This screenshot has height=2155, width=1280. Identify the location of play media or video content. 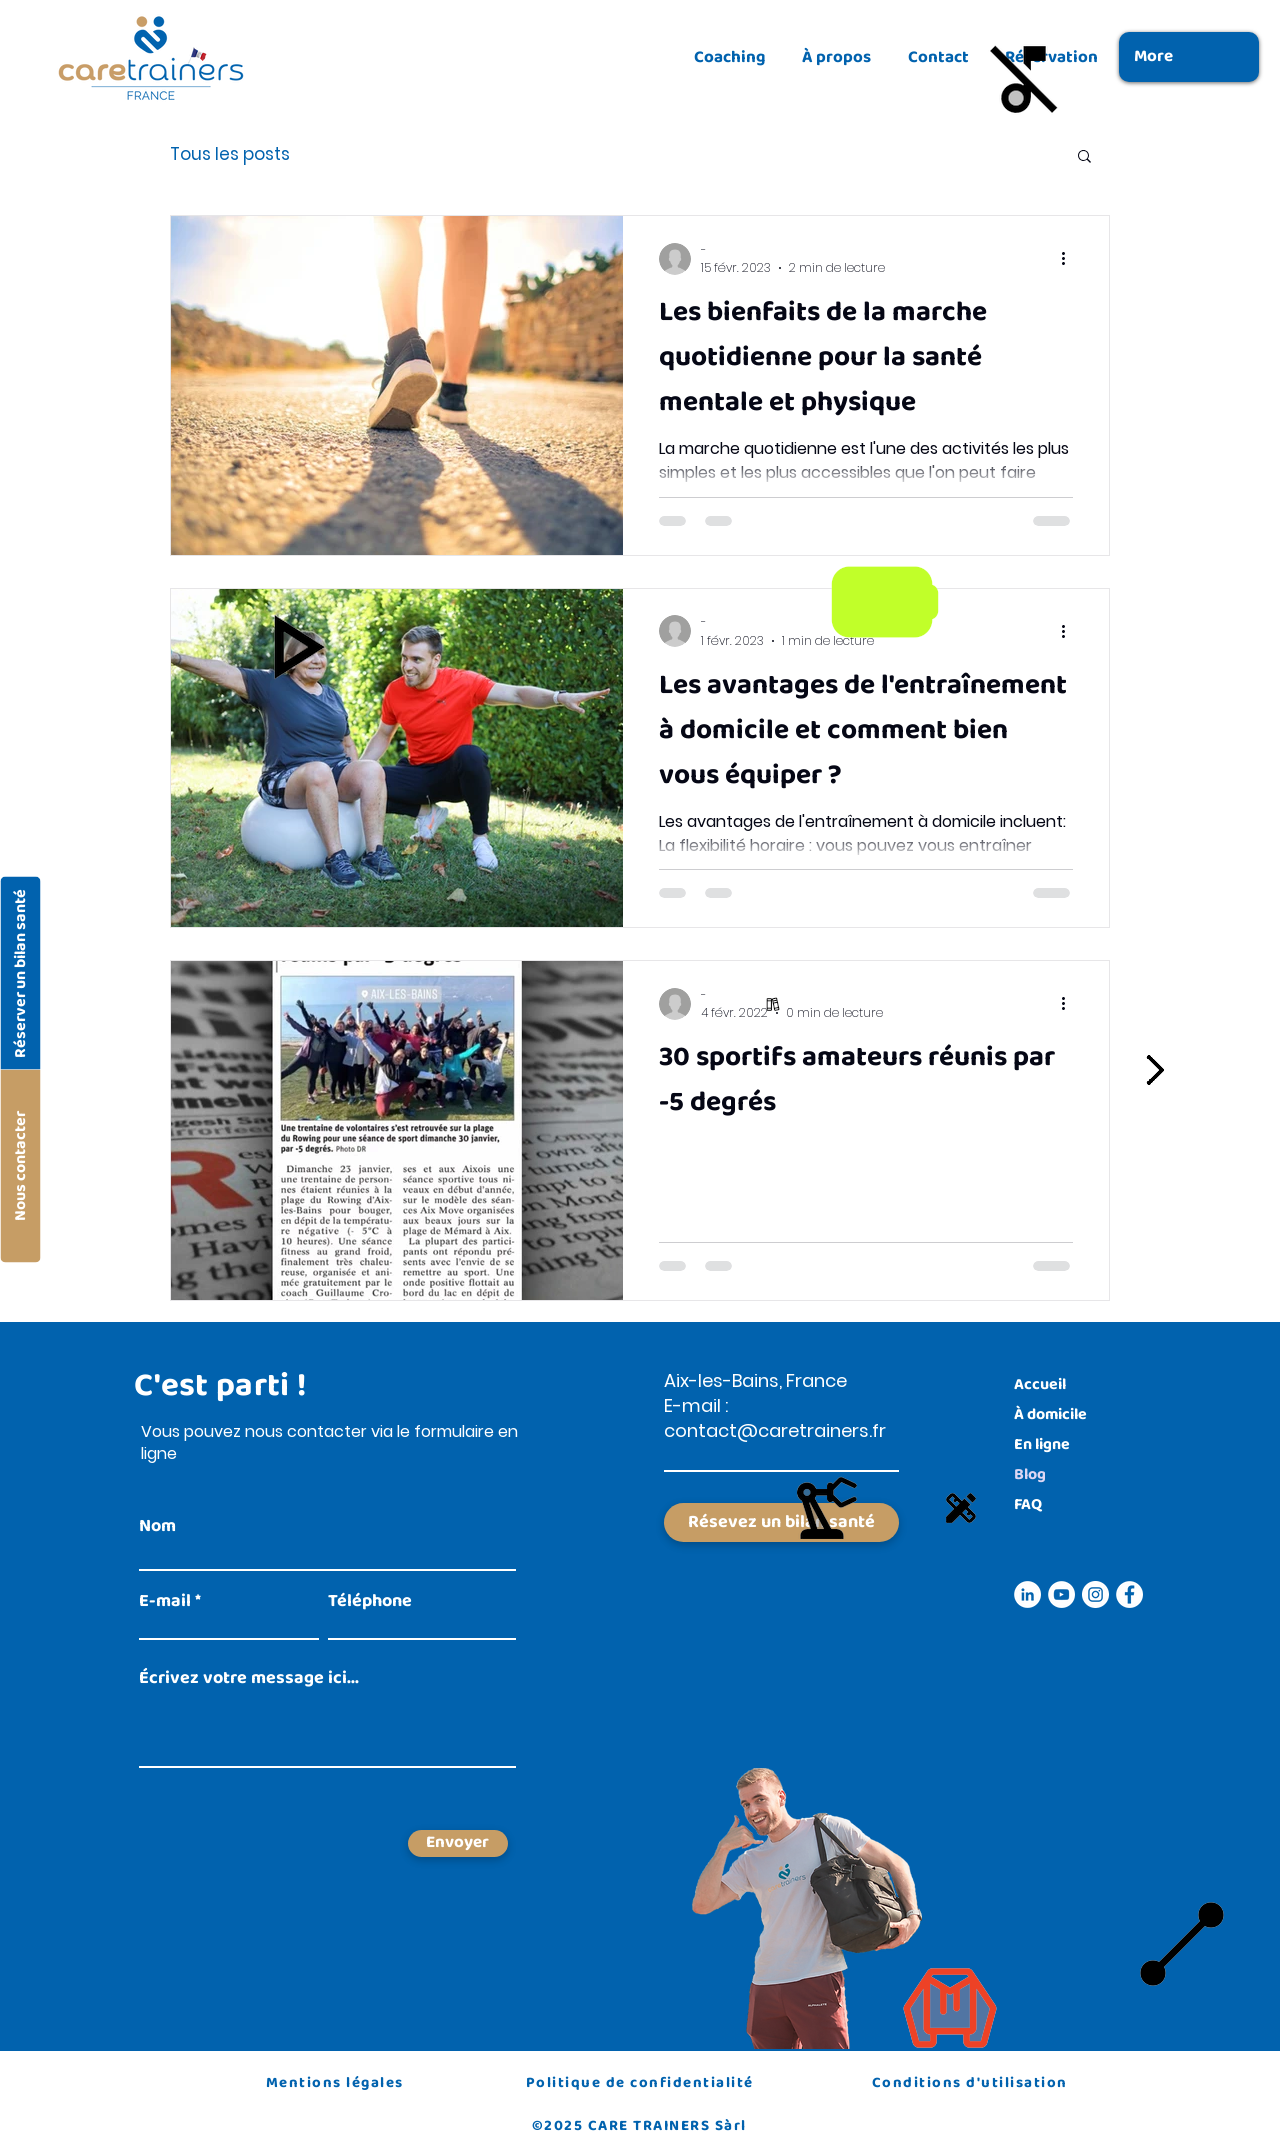
(293, 647).